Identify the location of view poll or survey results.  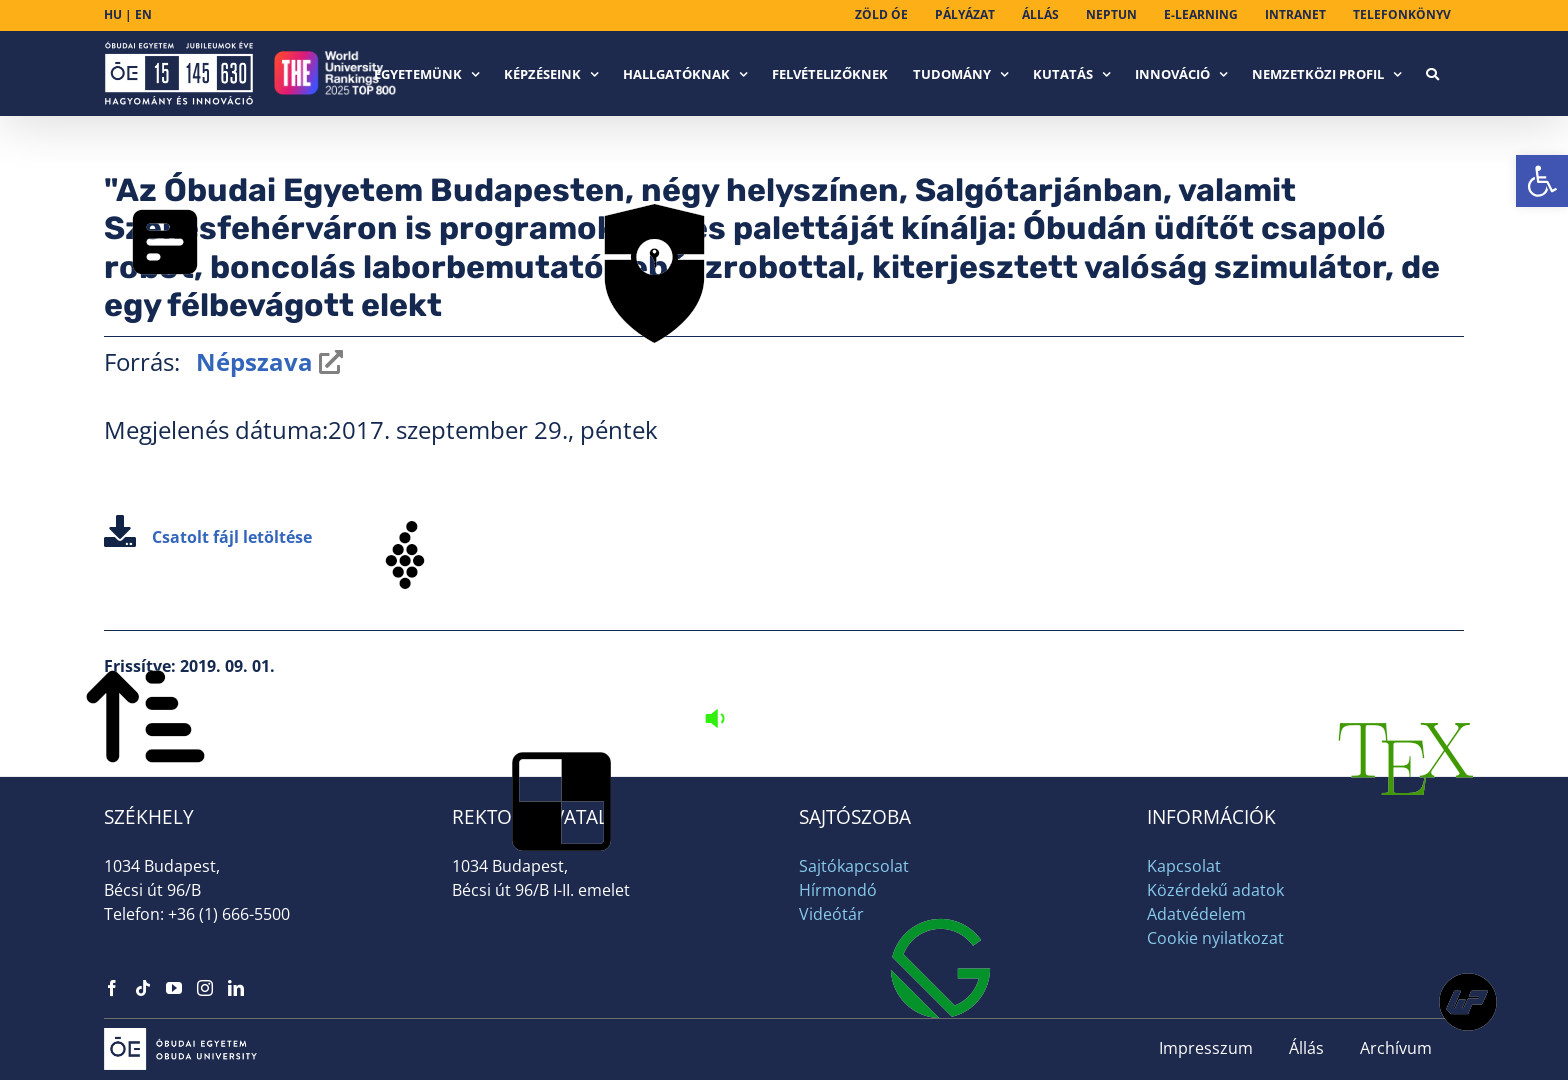
(165, 242).